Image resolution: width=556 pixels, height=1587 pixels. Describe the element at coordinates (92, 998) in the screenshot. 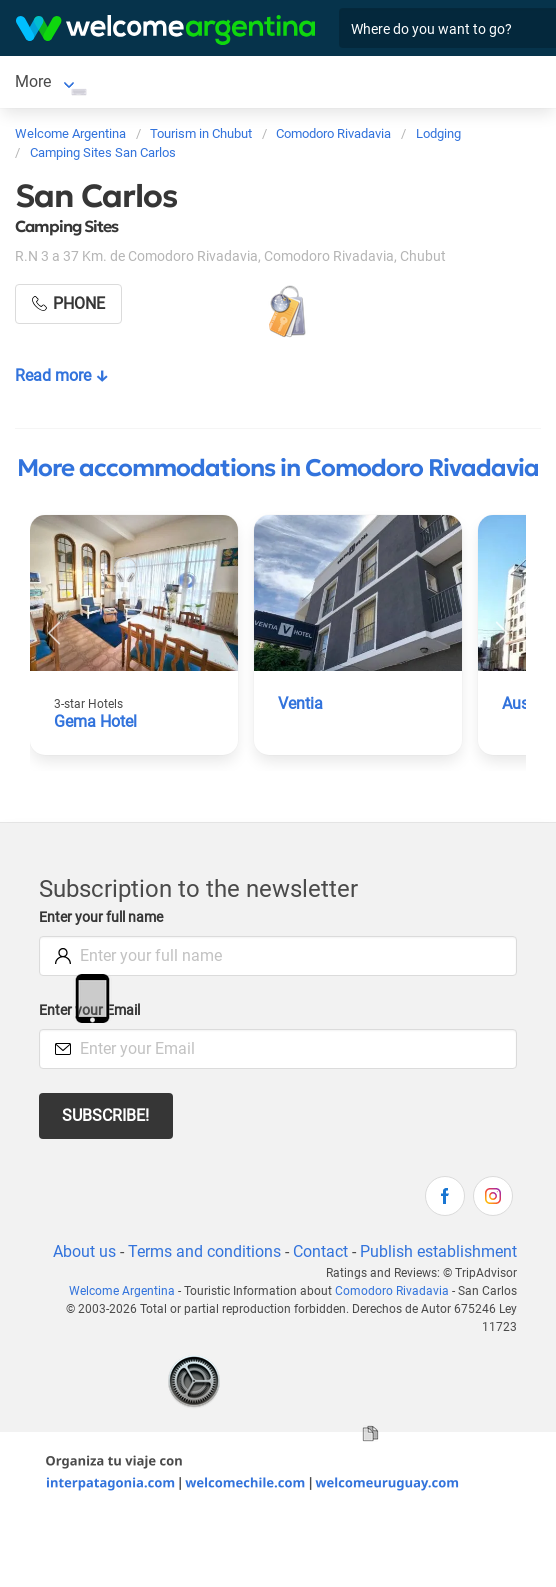

I see `view connected iPad Air device` at that location.